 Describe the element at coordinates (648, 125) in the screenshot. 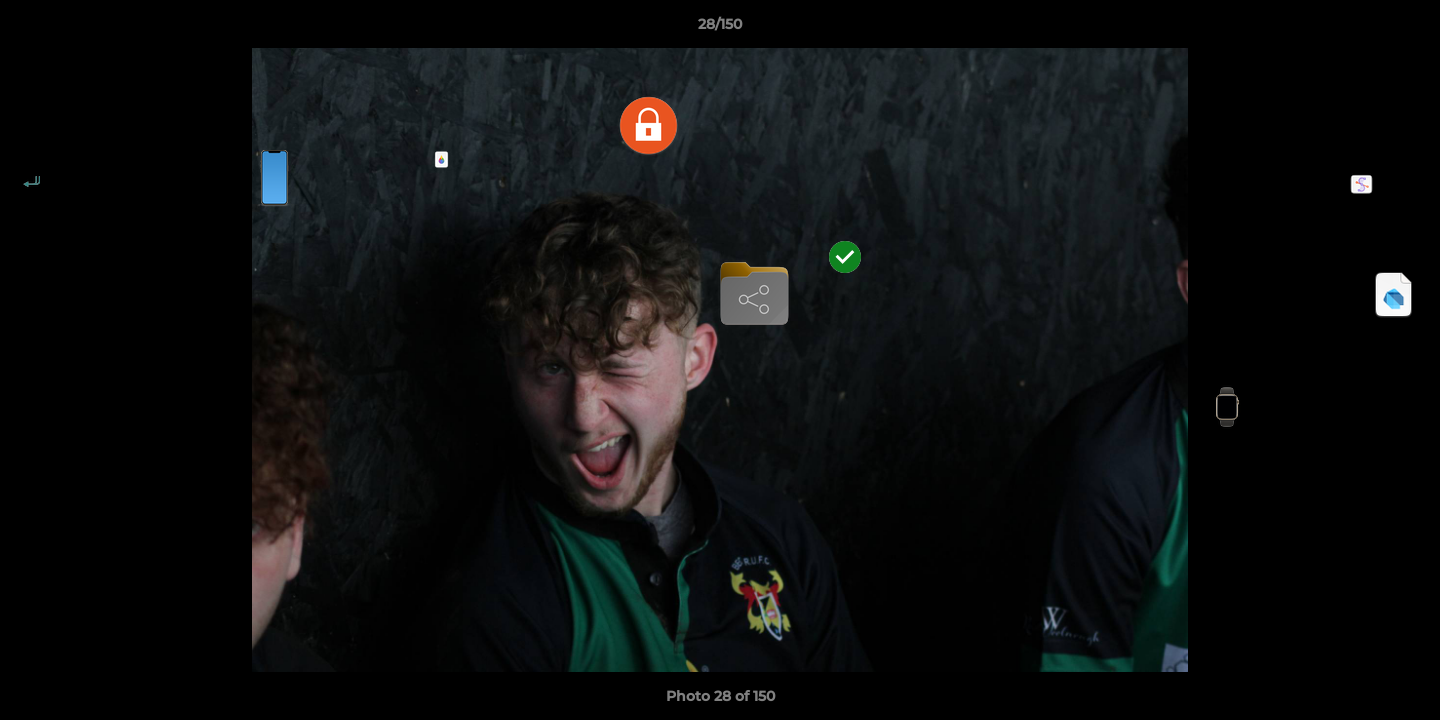

I see `access screen lock or security settings` at that location.